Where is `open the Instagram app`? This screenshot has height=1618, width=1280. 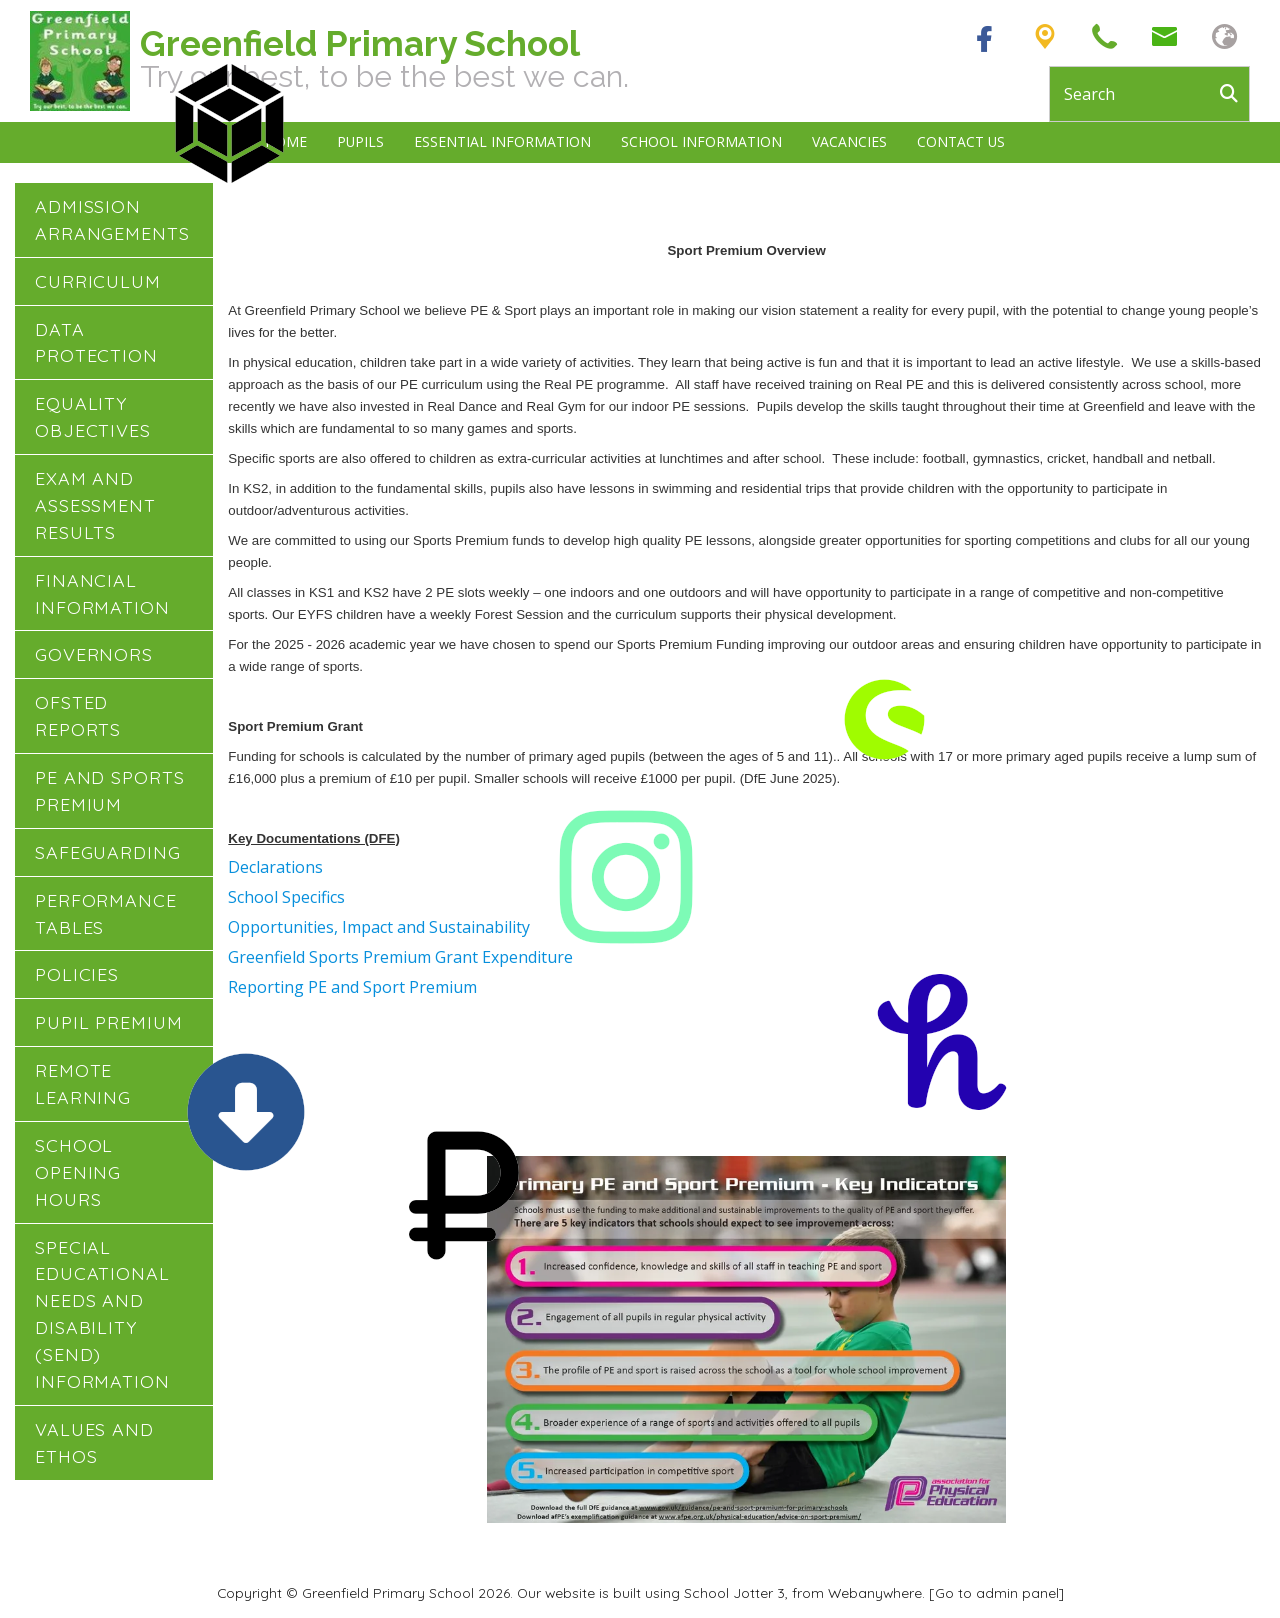
open the Instagram app is located at coordinates (626, 877).